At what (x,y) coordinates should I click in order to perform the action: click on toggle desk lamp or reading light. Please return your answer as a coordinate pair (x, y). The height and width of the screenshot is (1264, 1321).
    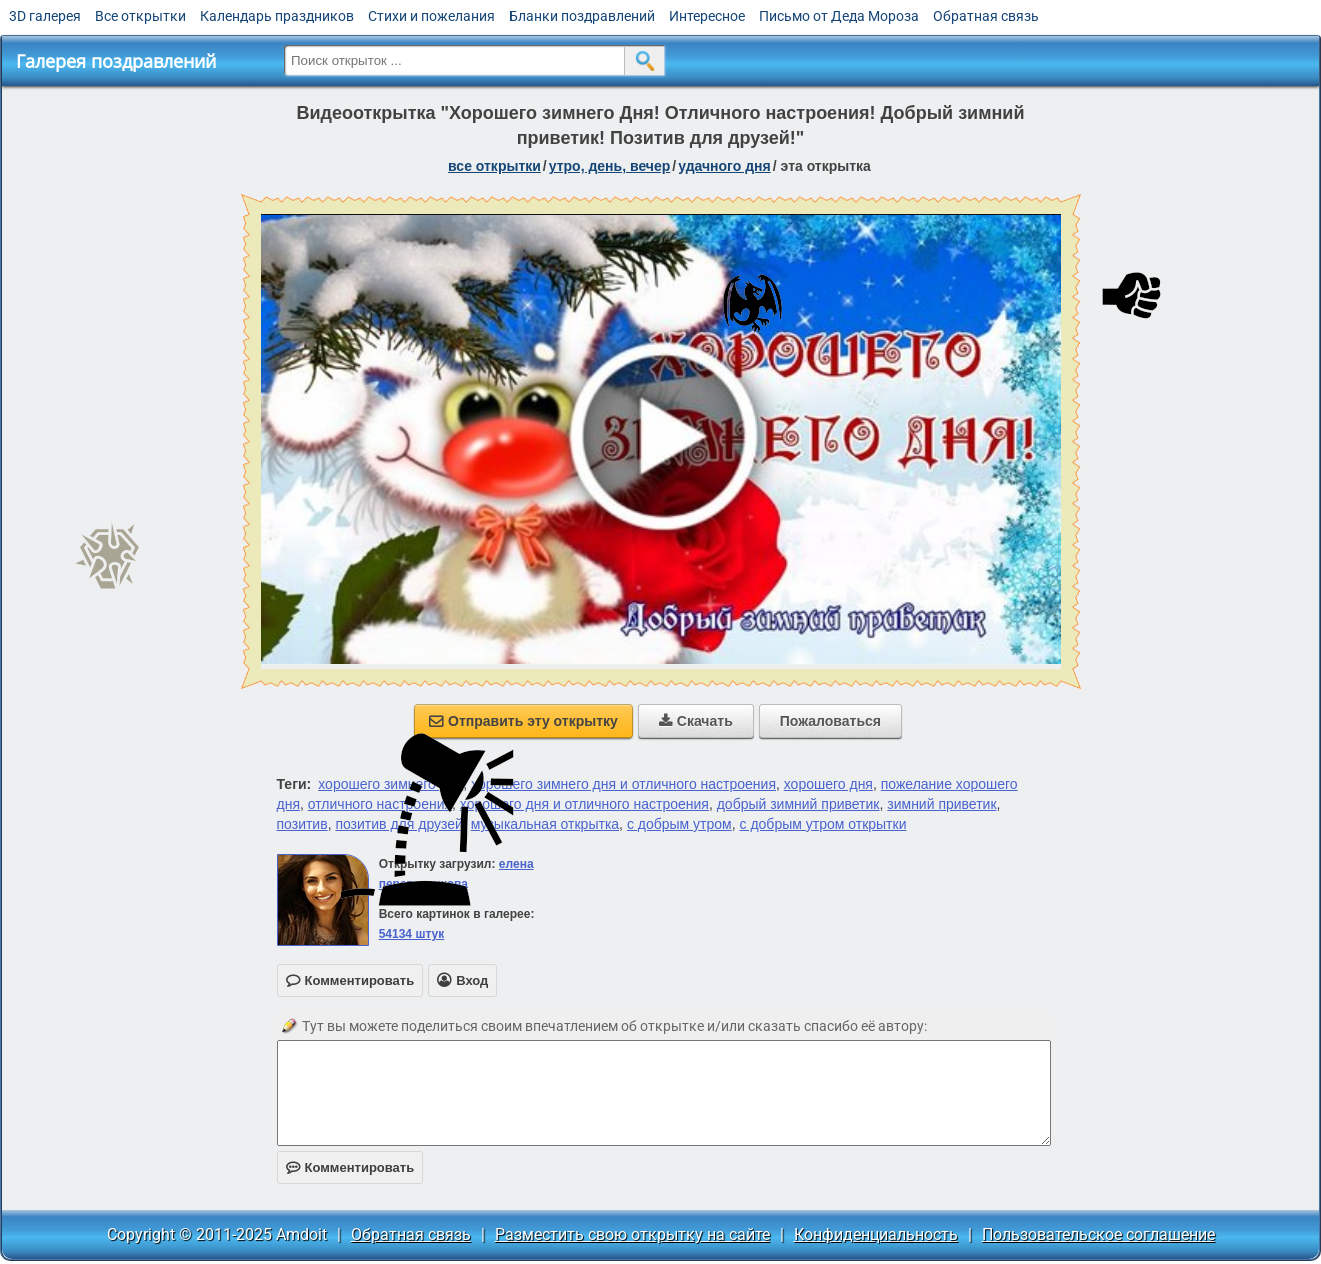
    Looking at the image, I should click on (427, 819).